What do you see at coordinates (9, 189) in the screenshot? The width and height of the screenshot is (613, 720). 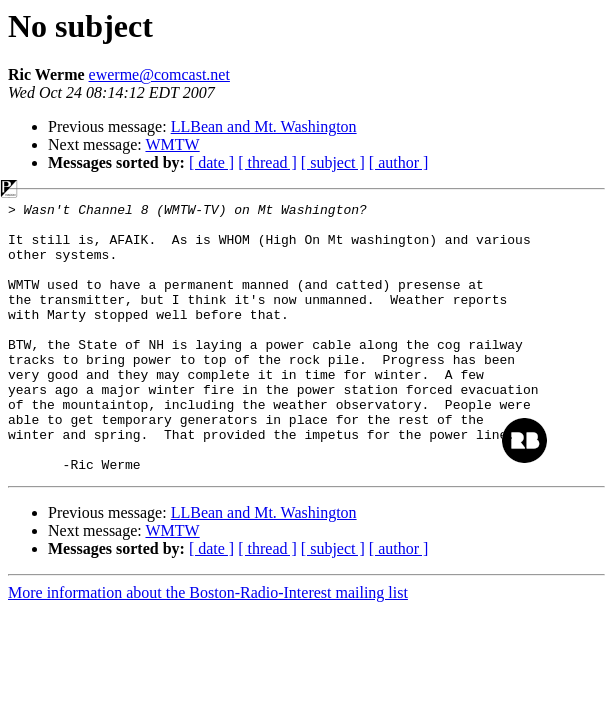 I see `Piaggio Group company logo` at bounding box center [9, 189].